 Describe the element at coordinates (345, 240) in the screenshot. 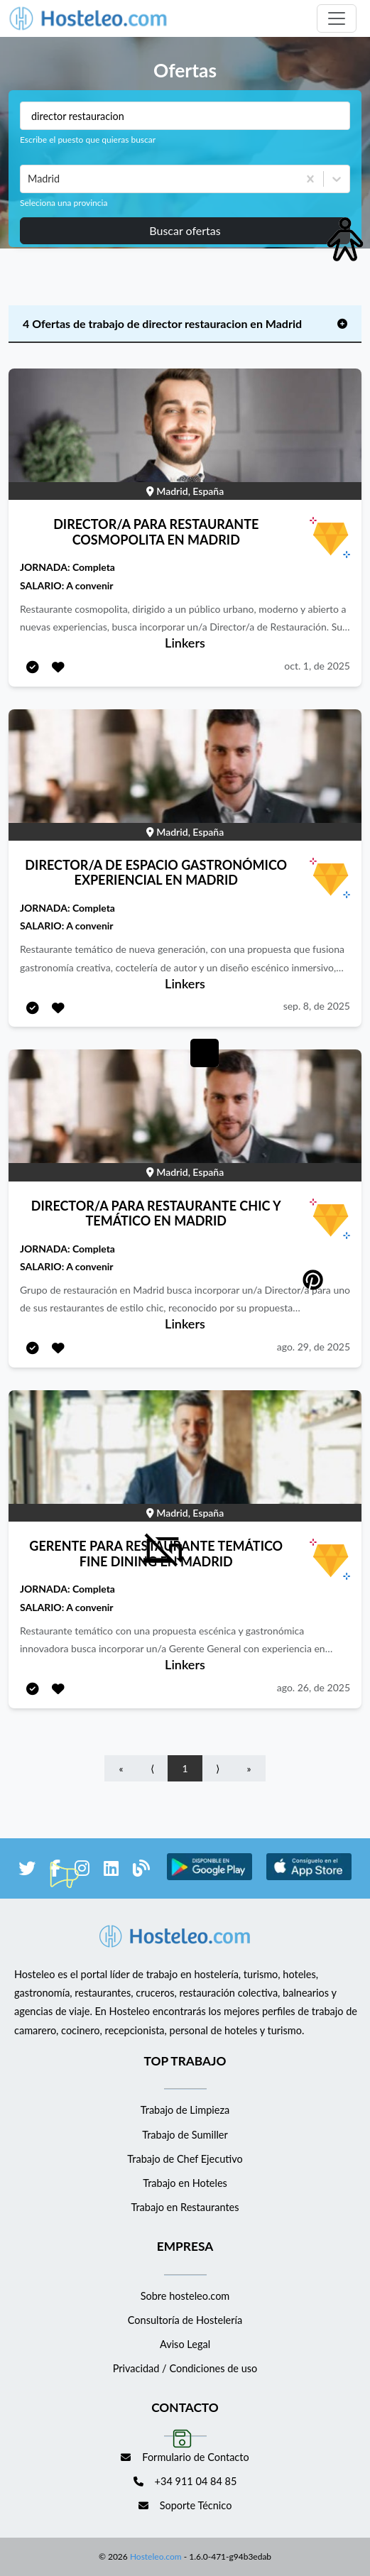

I see `access your profile or account` at that location.